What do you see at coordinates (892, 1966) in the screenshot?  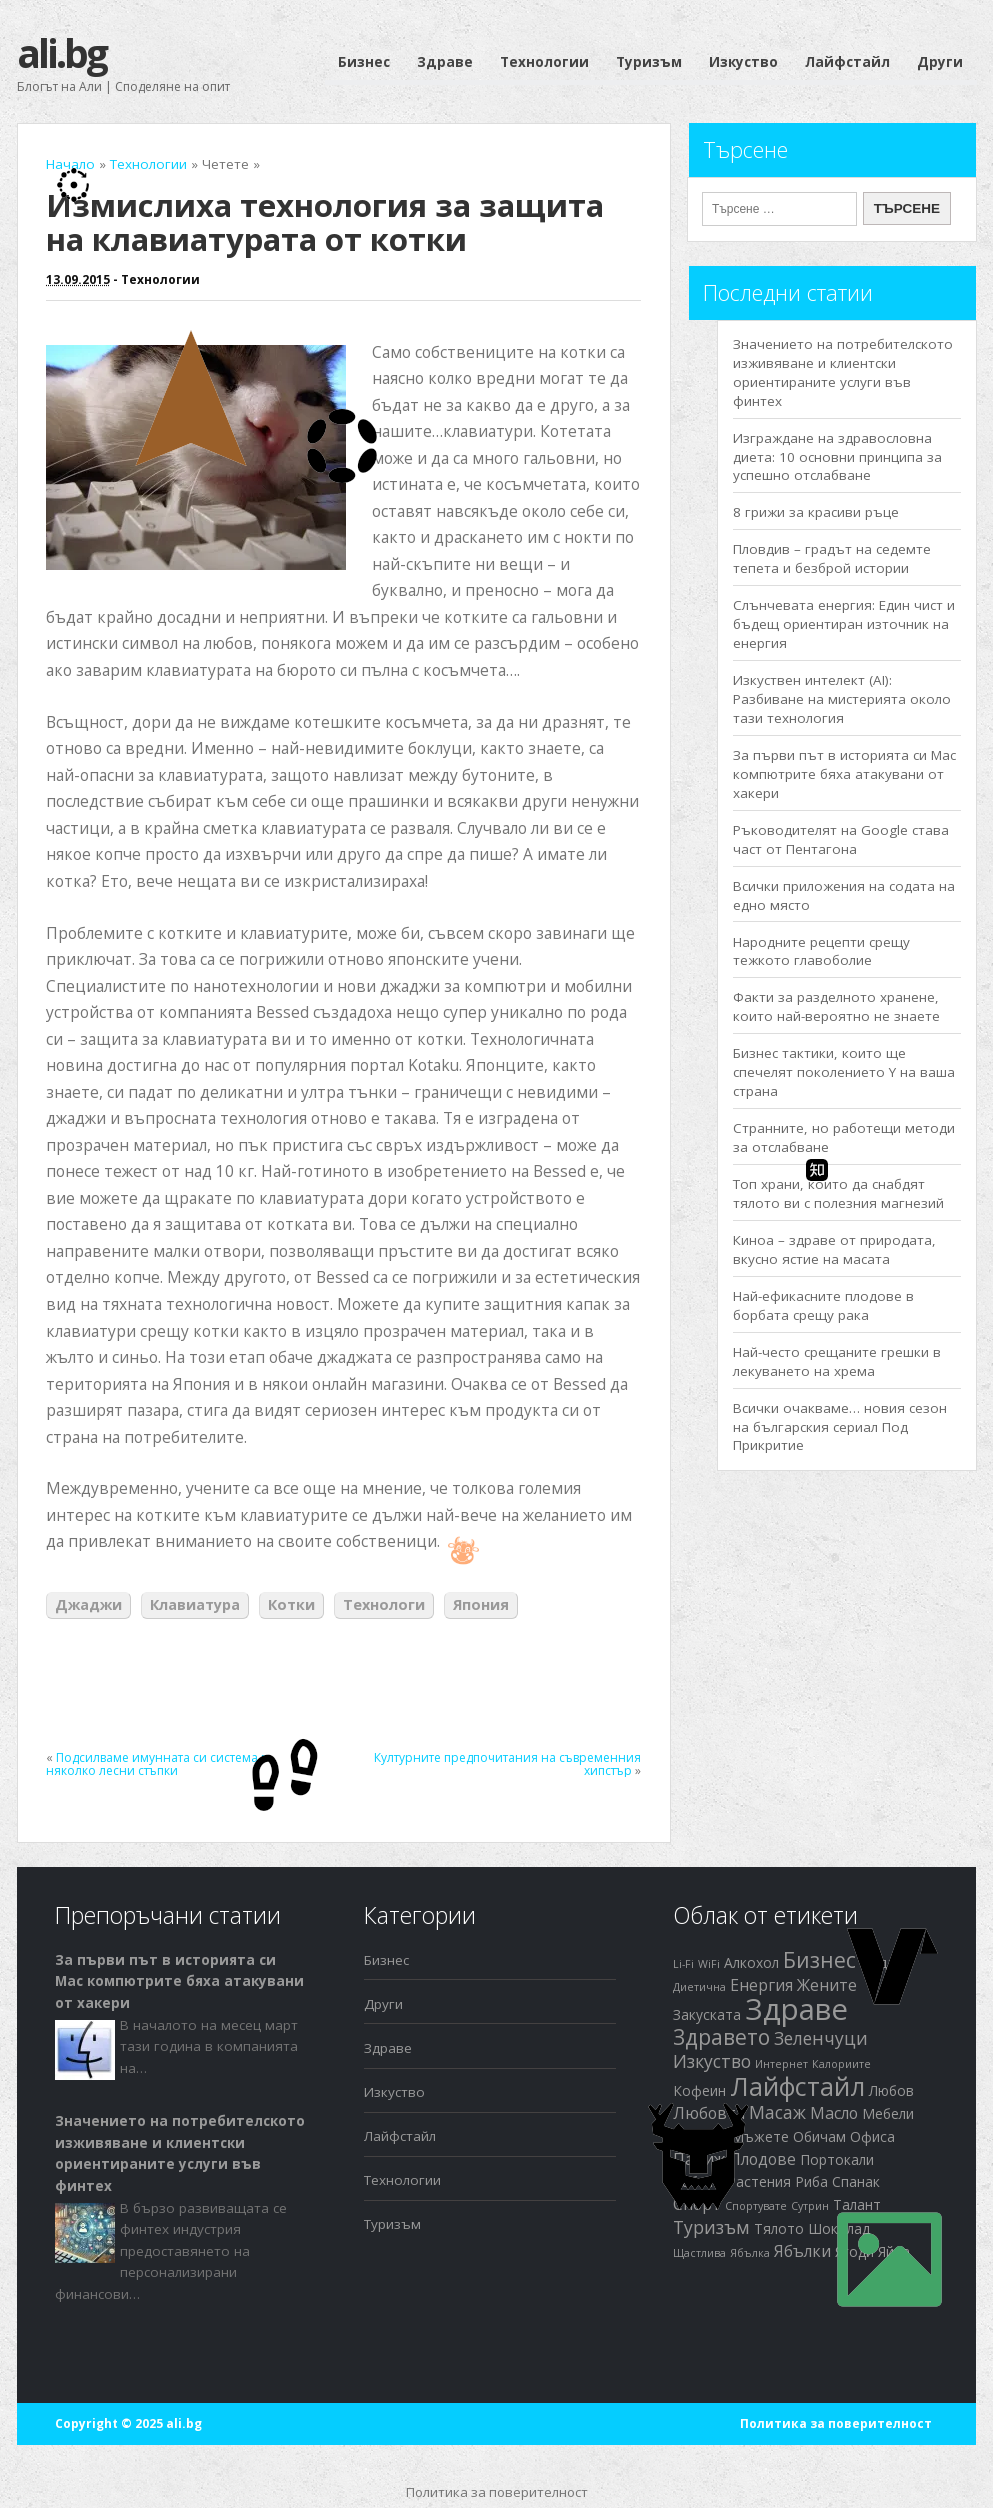 I see `vega visualization library logo` at bounding box center [892, 1966].